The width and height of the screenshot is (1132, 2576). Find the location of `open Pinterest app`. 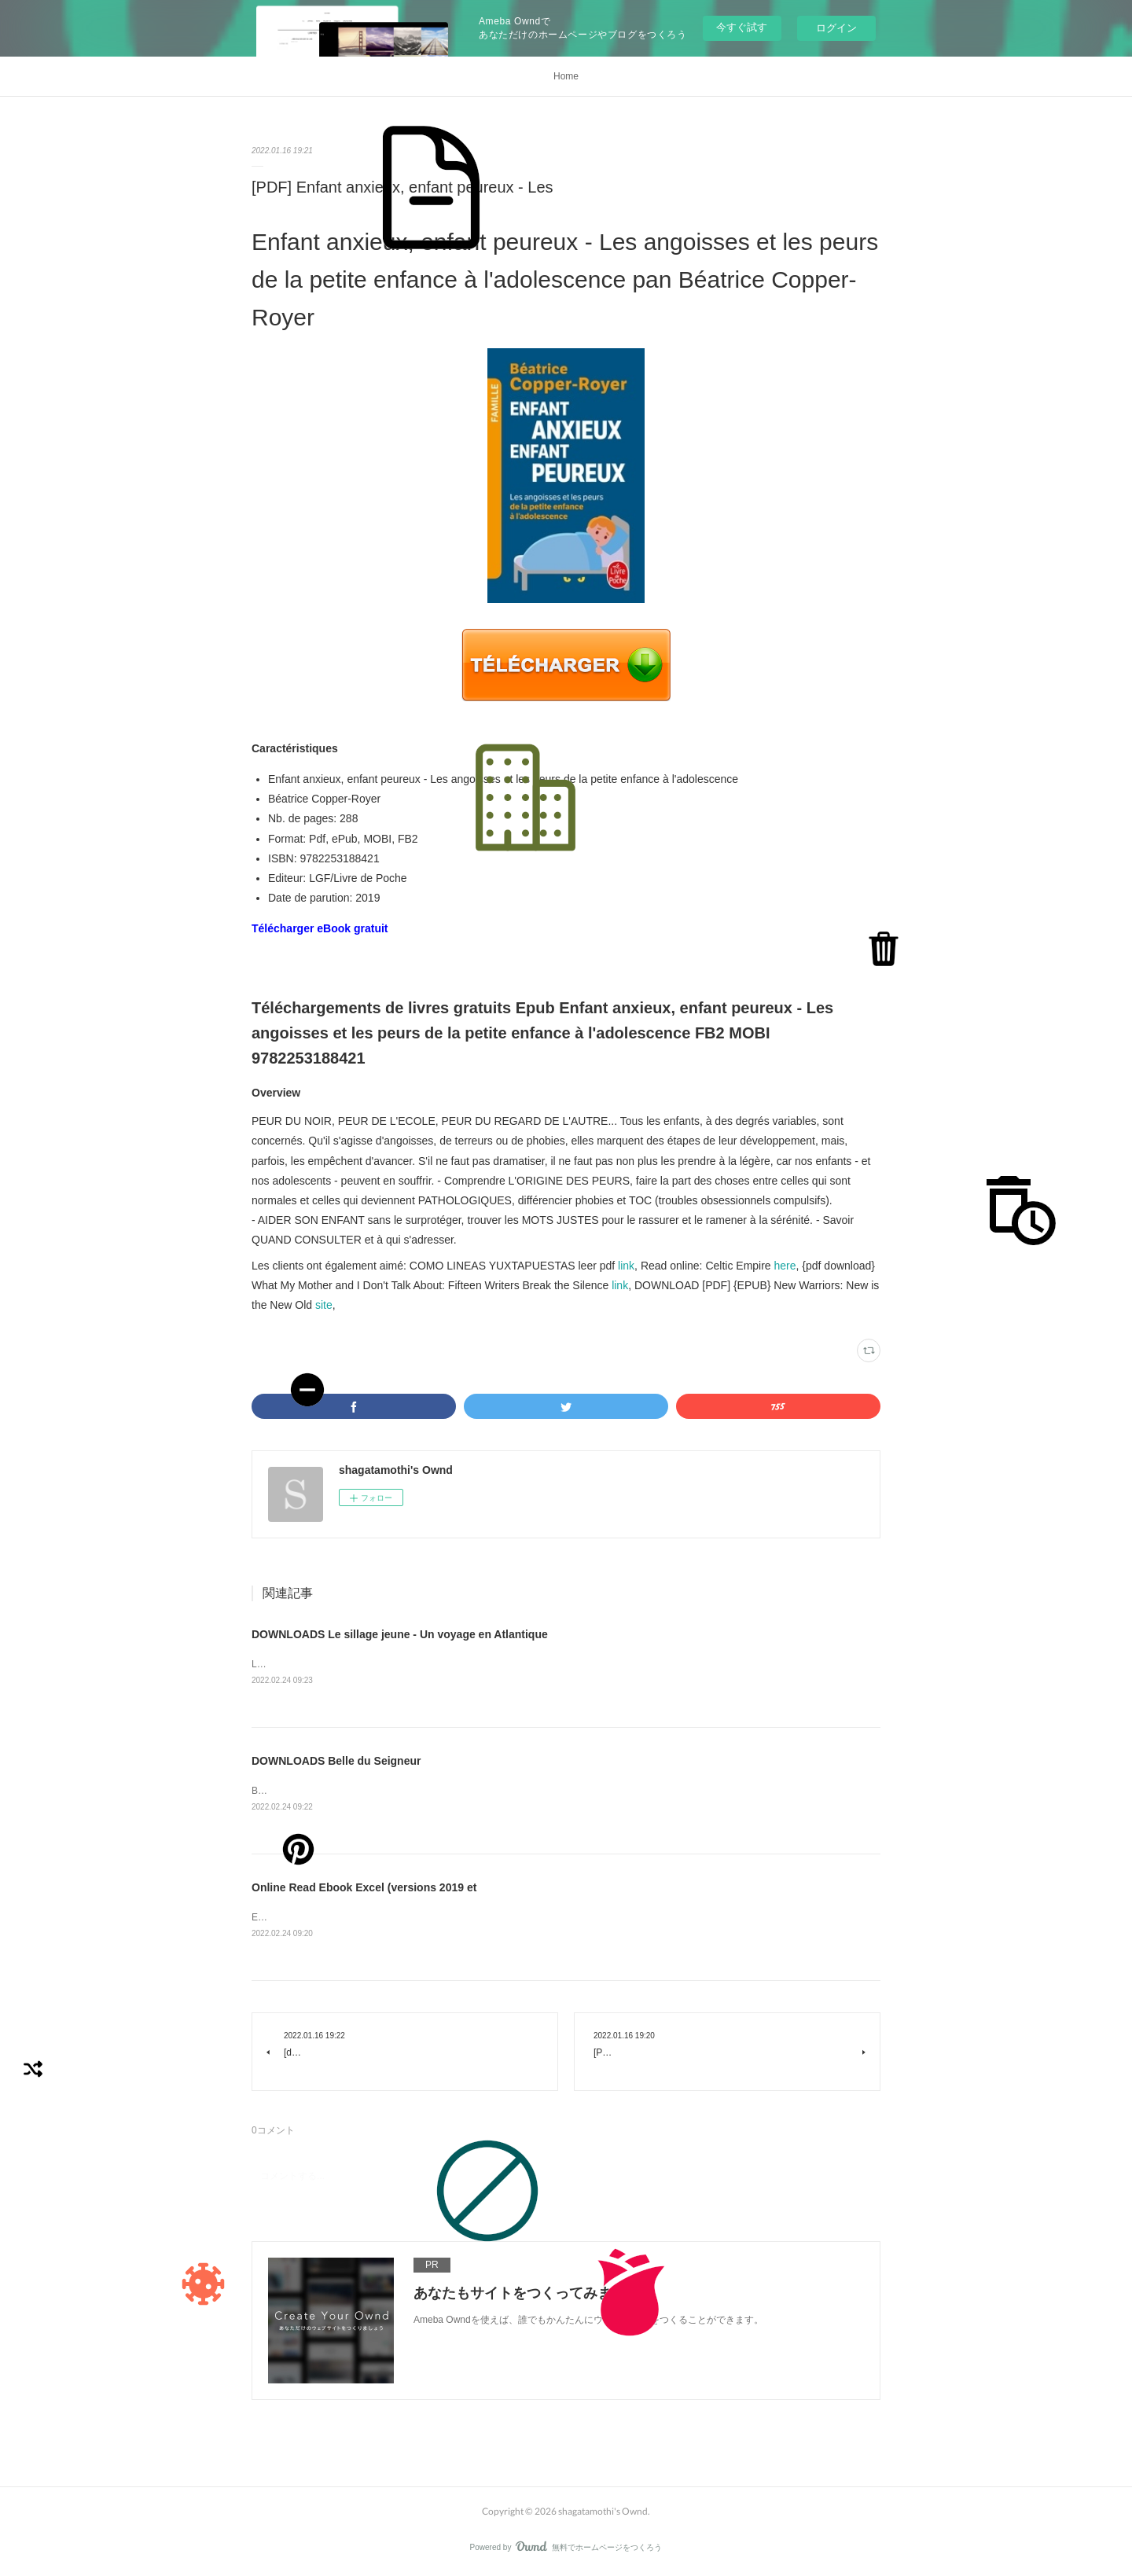

open Pinterest app is located at coordinates (298, 1849).